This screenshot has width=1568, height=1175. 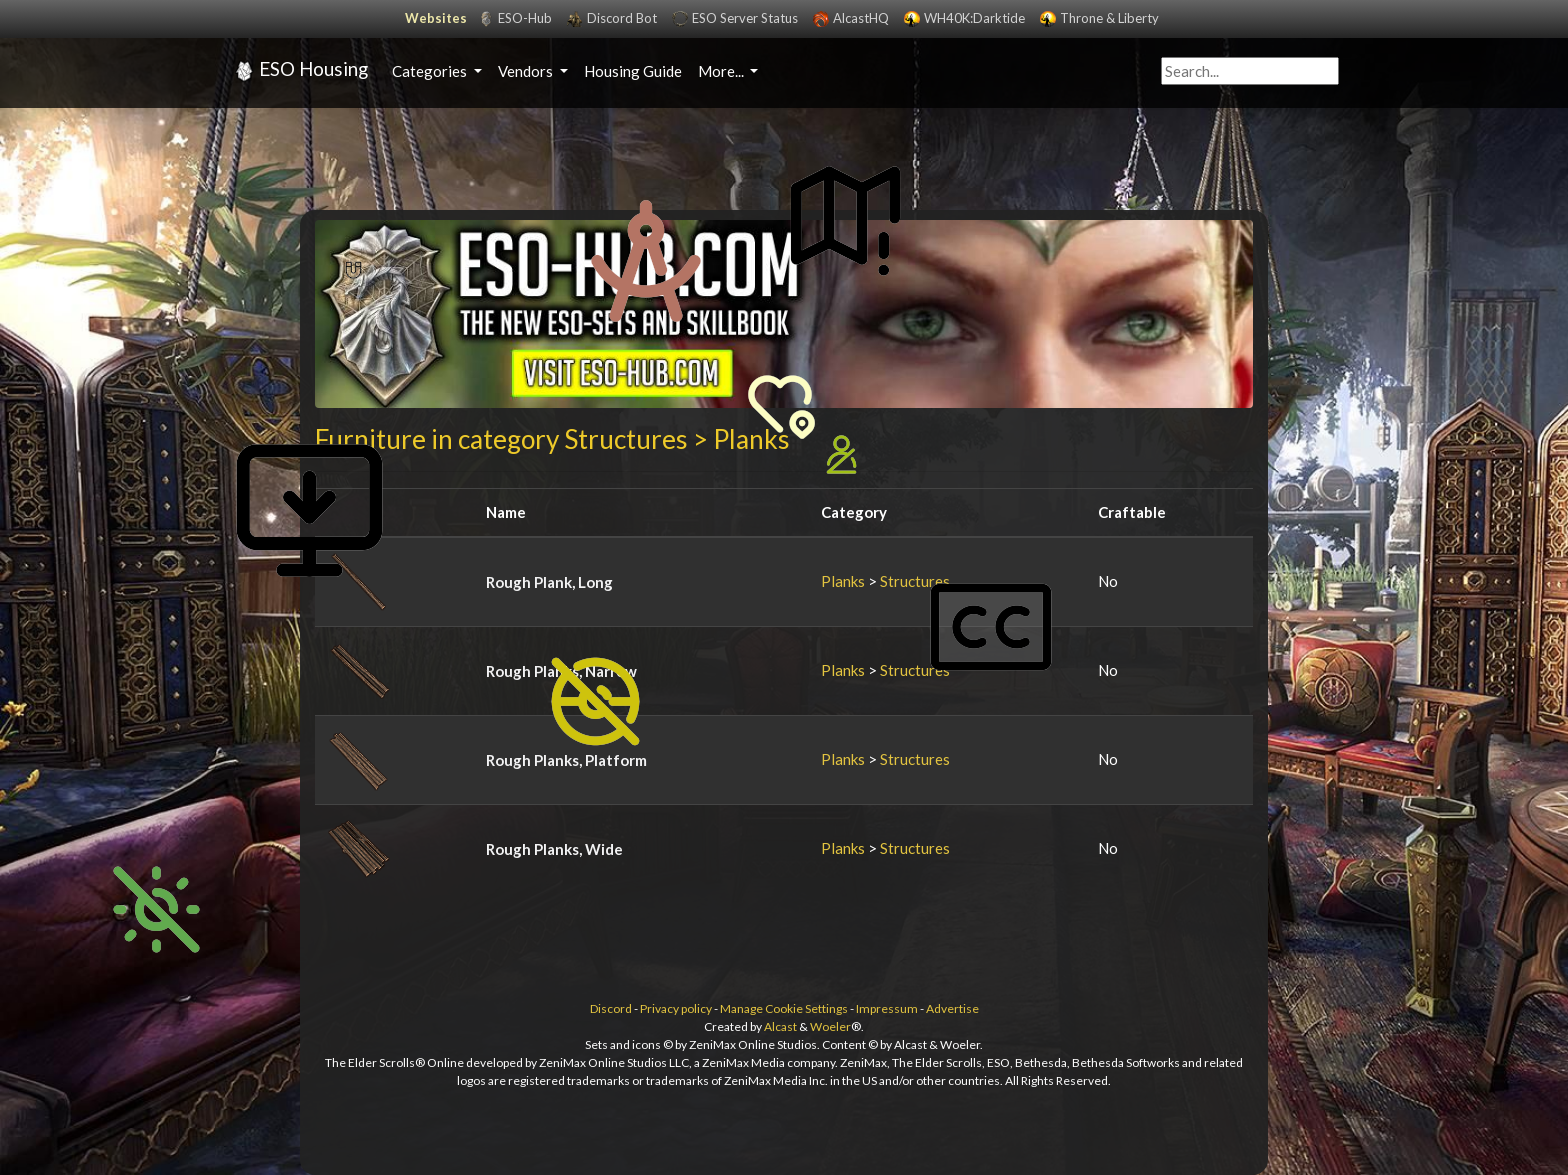 What do you see at coordinates (595, 701) in the screenshot?
I see `disable pokémon go integration` at bounding box center [595, 701].